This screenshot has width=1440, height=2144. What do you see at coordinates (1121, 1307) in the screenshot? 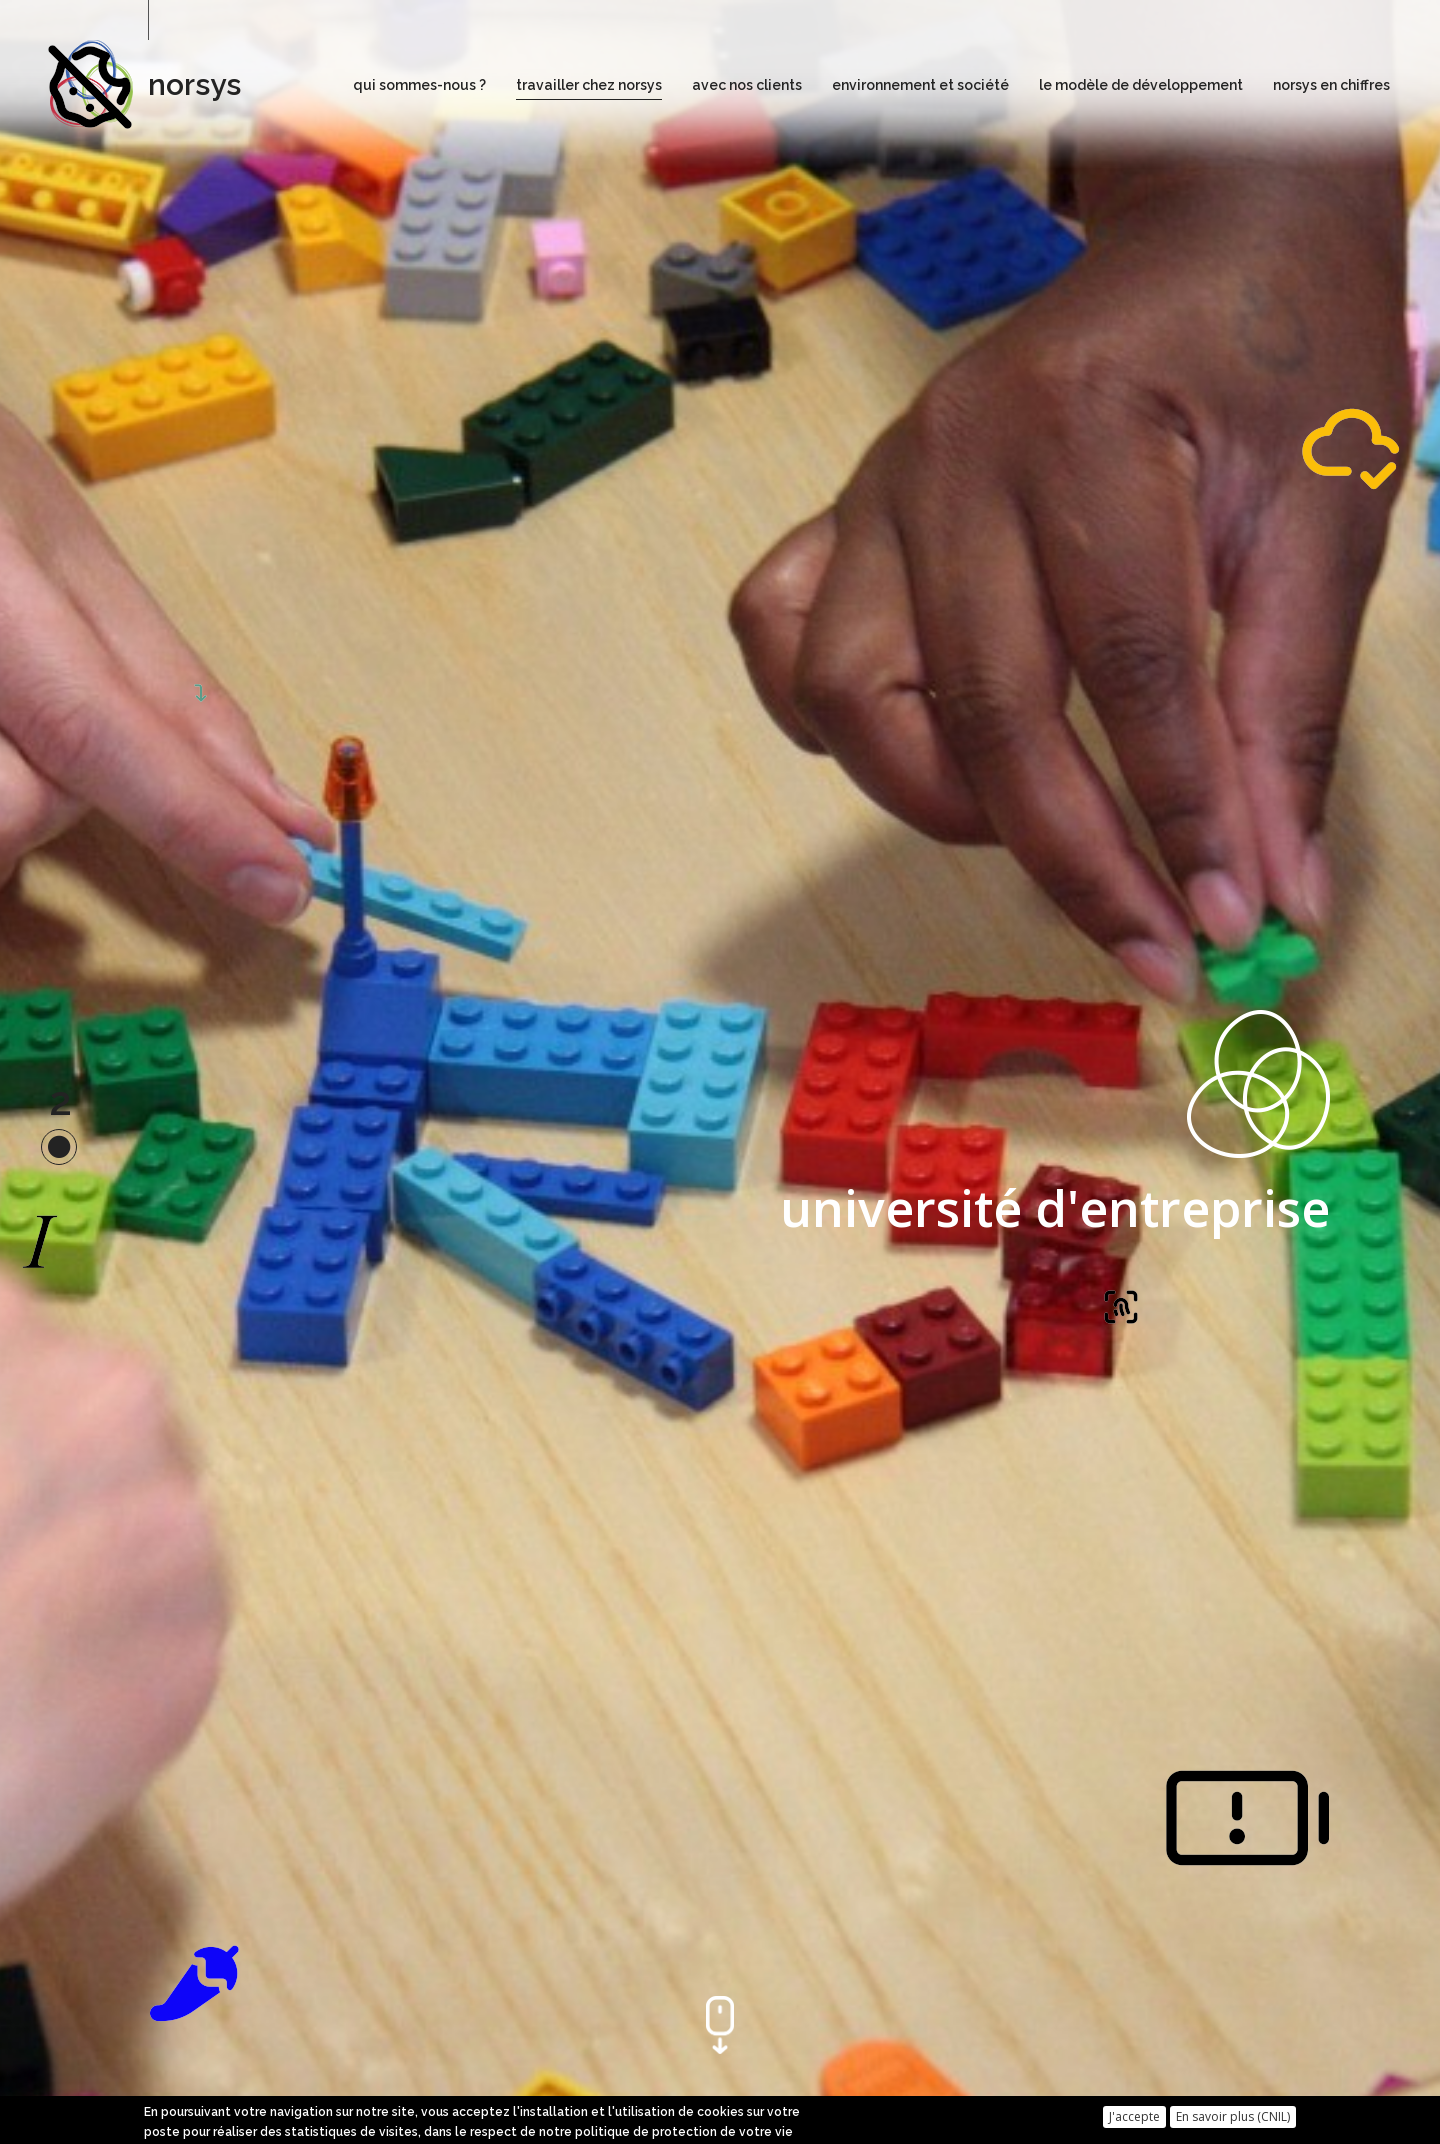
I see `authenticate with fingerprint` at bounding box center [1121, 1307].